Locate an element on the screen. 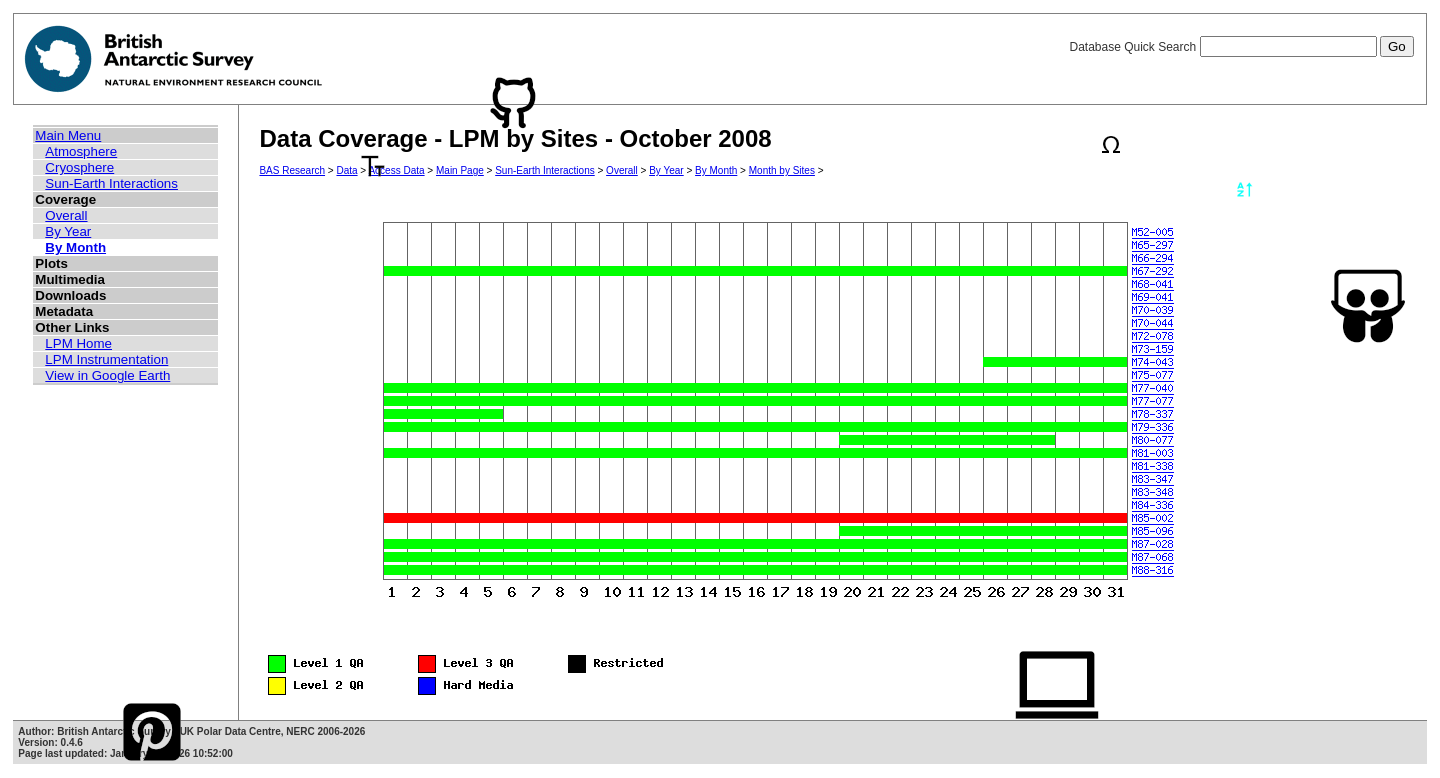 The height and width of the screenshot is (778, 1440). open pinterest app is located at coordinates (152, 732).